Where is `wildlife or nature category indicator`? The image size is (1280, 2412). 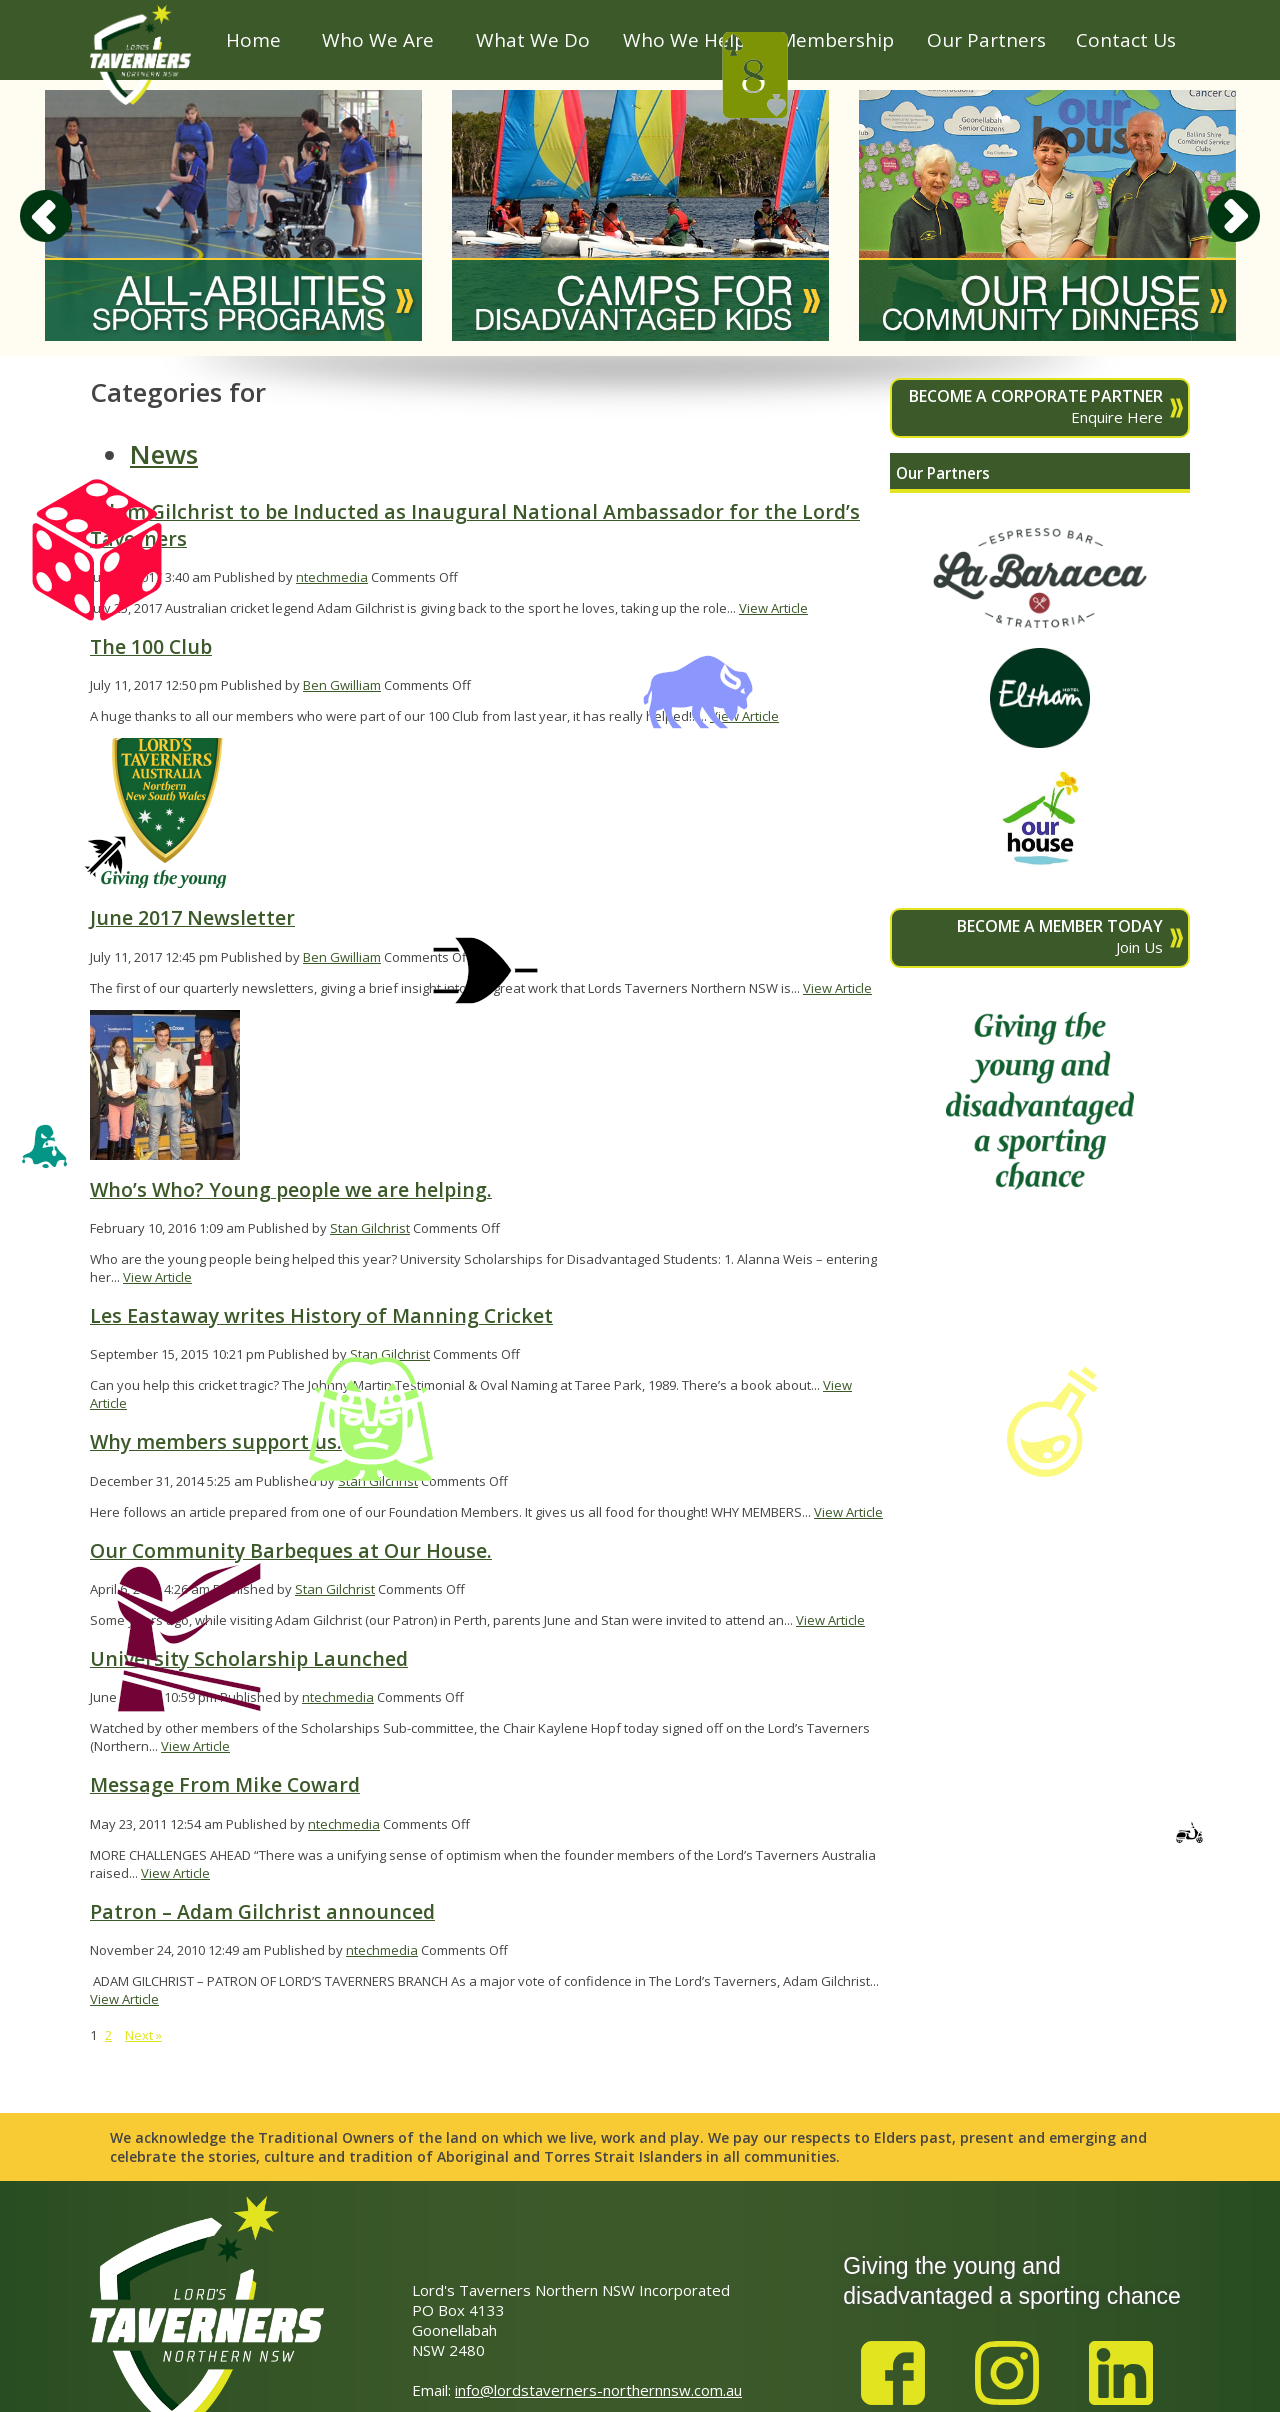
wildlife or nature category indicator is located at coordinates (698, 692).